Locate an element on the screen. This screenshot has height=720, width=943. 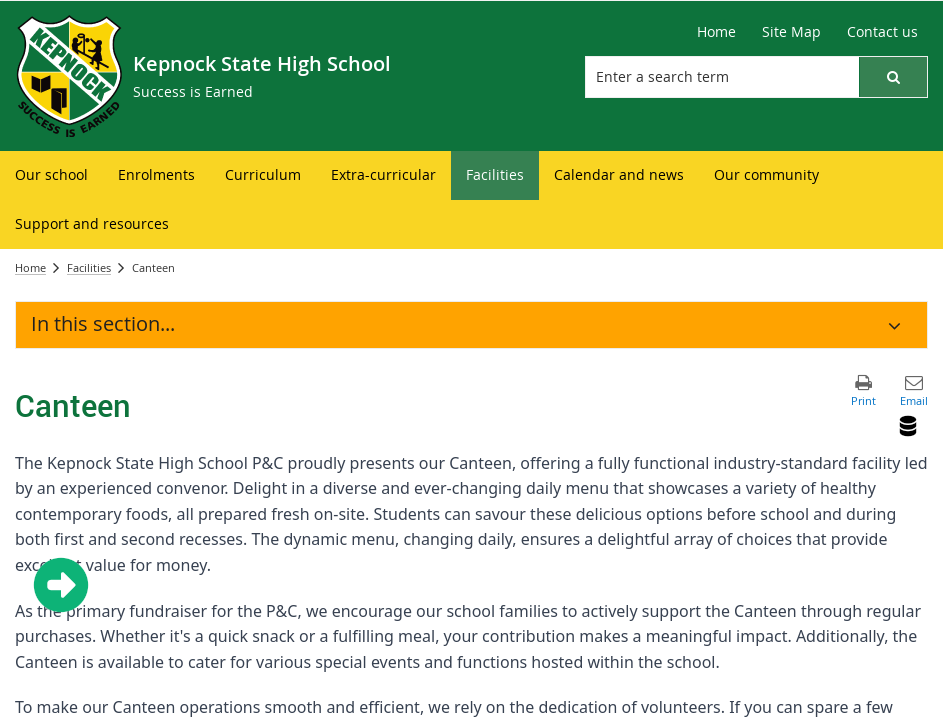
go to next item or step is located at coordinates (61, 585).